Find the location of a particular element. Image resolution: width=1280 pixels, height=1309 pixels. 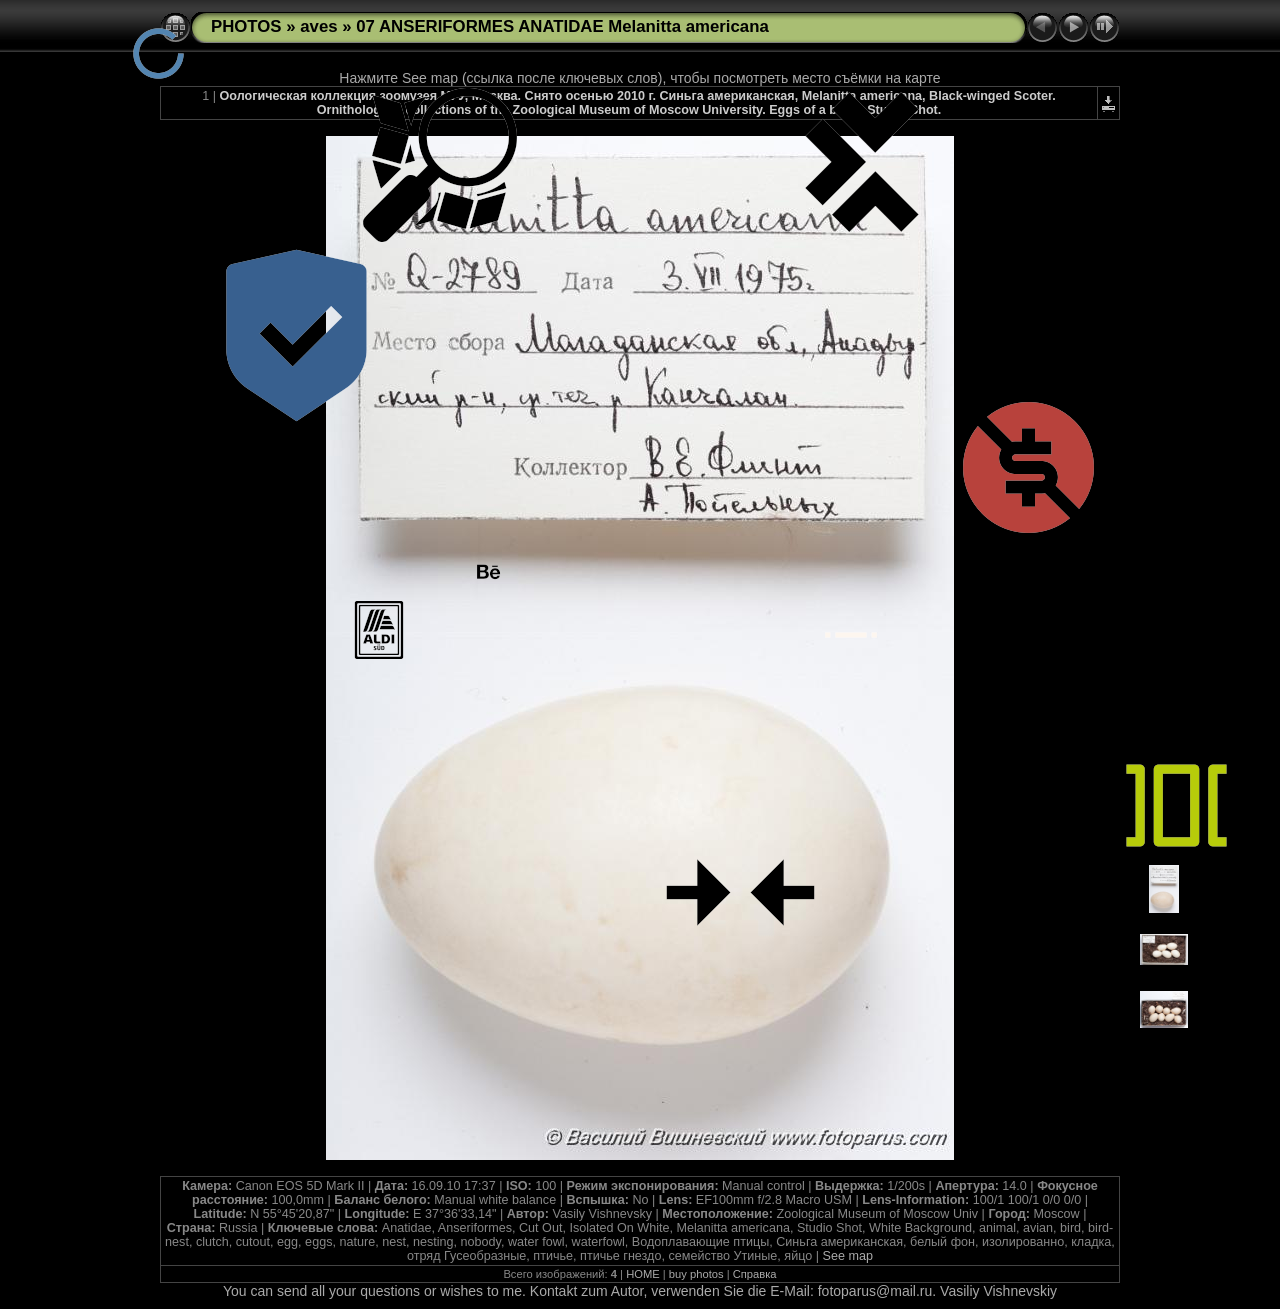

insert a horizontal divider line is located at coordinates (851, 635).